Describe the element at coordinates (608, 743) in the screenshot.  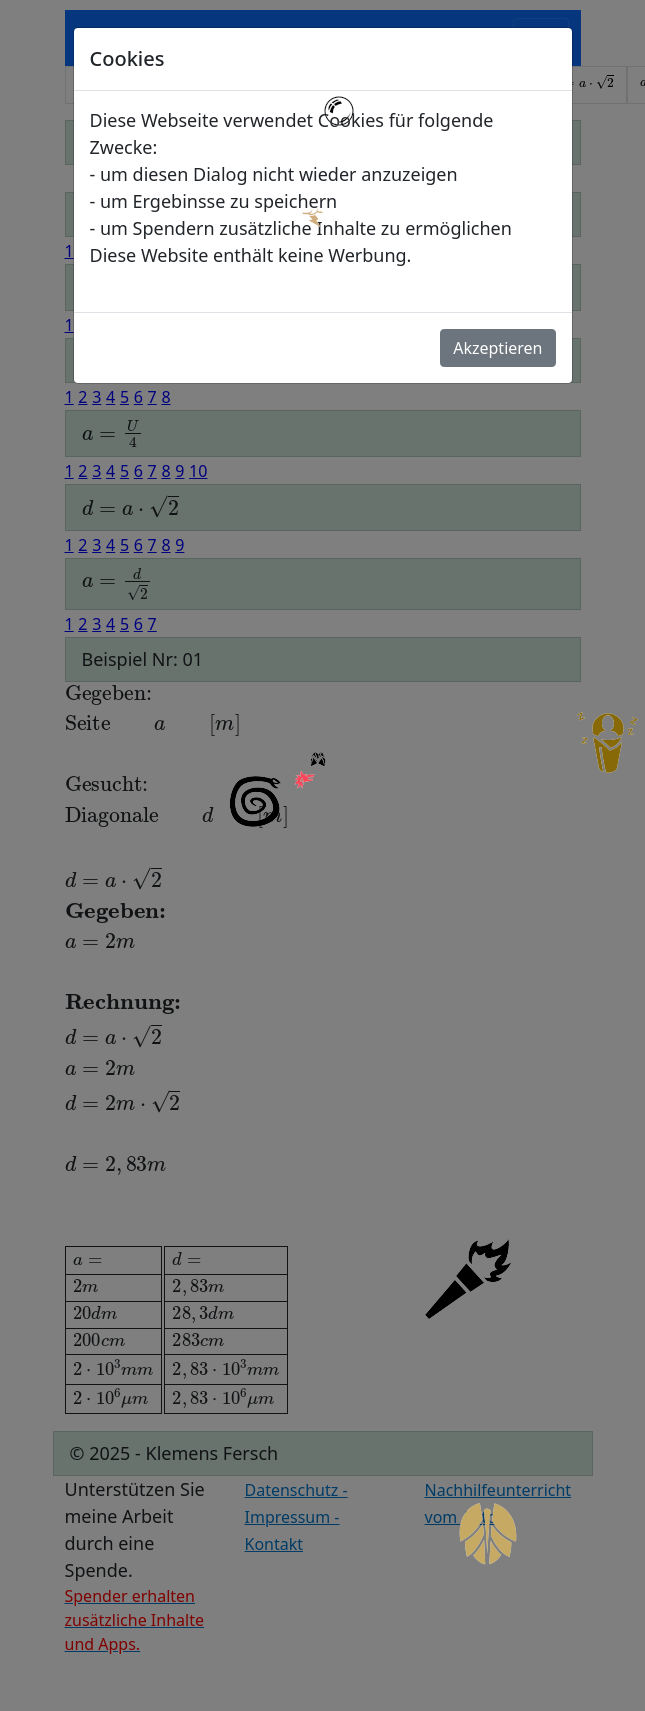
I see `indicates sleep mode or rest state` at that location.